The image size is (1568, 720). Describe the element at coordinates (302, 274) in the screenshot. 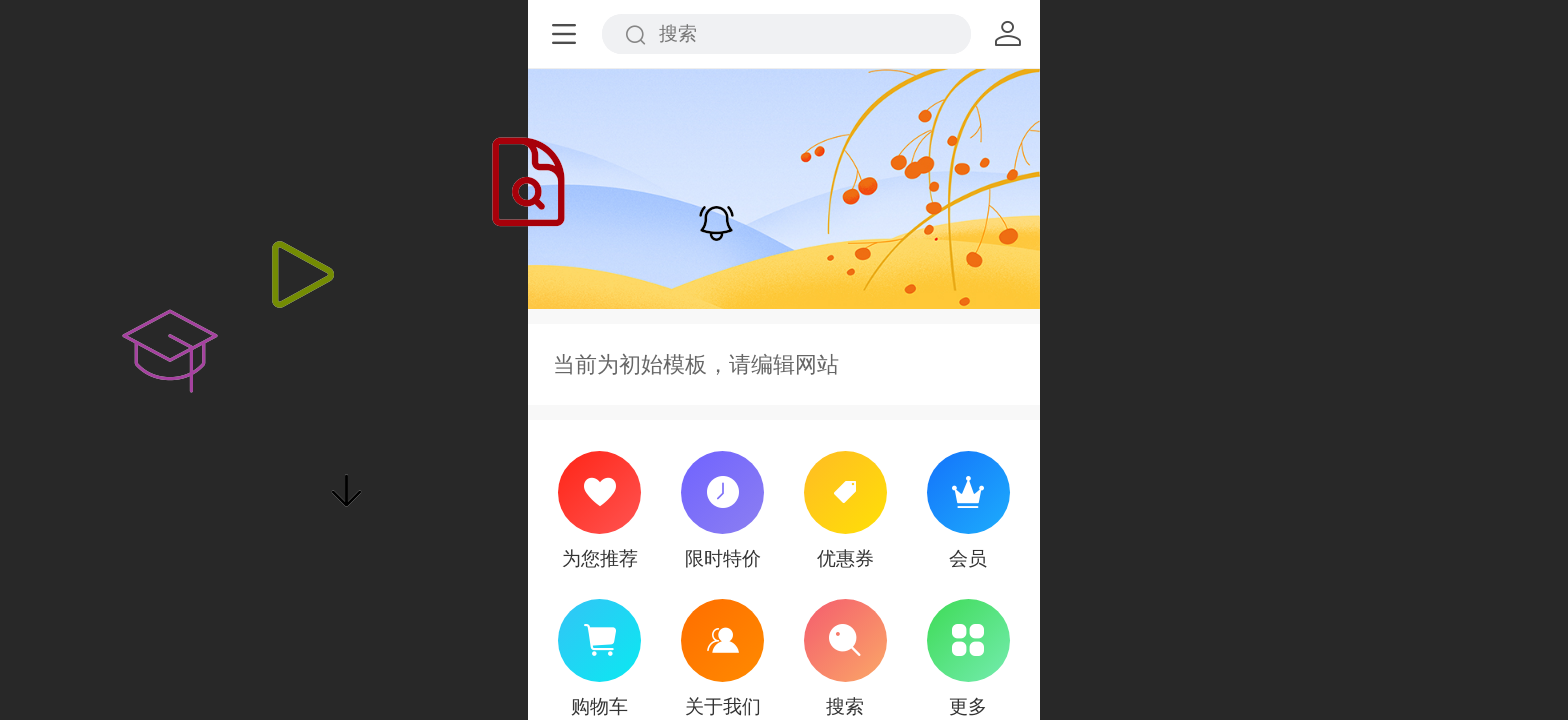

I see `play media or video content` at that location.